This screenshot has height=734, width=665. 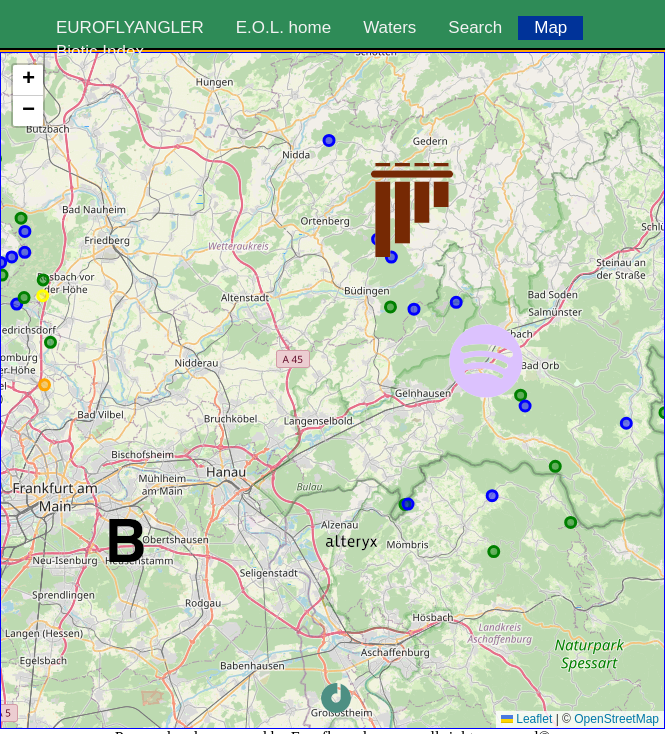 What do you see at coordinates (486, 361) in the screenshot?
I see `open Spotify` at bounding box center [486, 361].